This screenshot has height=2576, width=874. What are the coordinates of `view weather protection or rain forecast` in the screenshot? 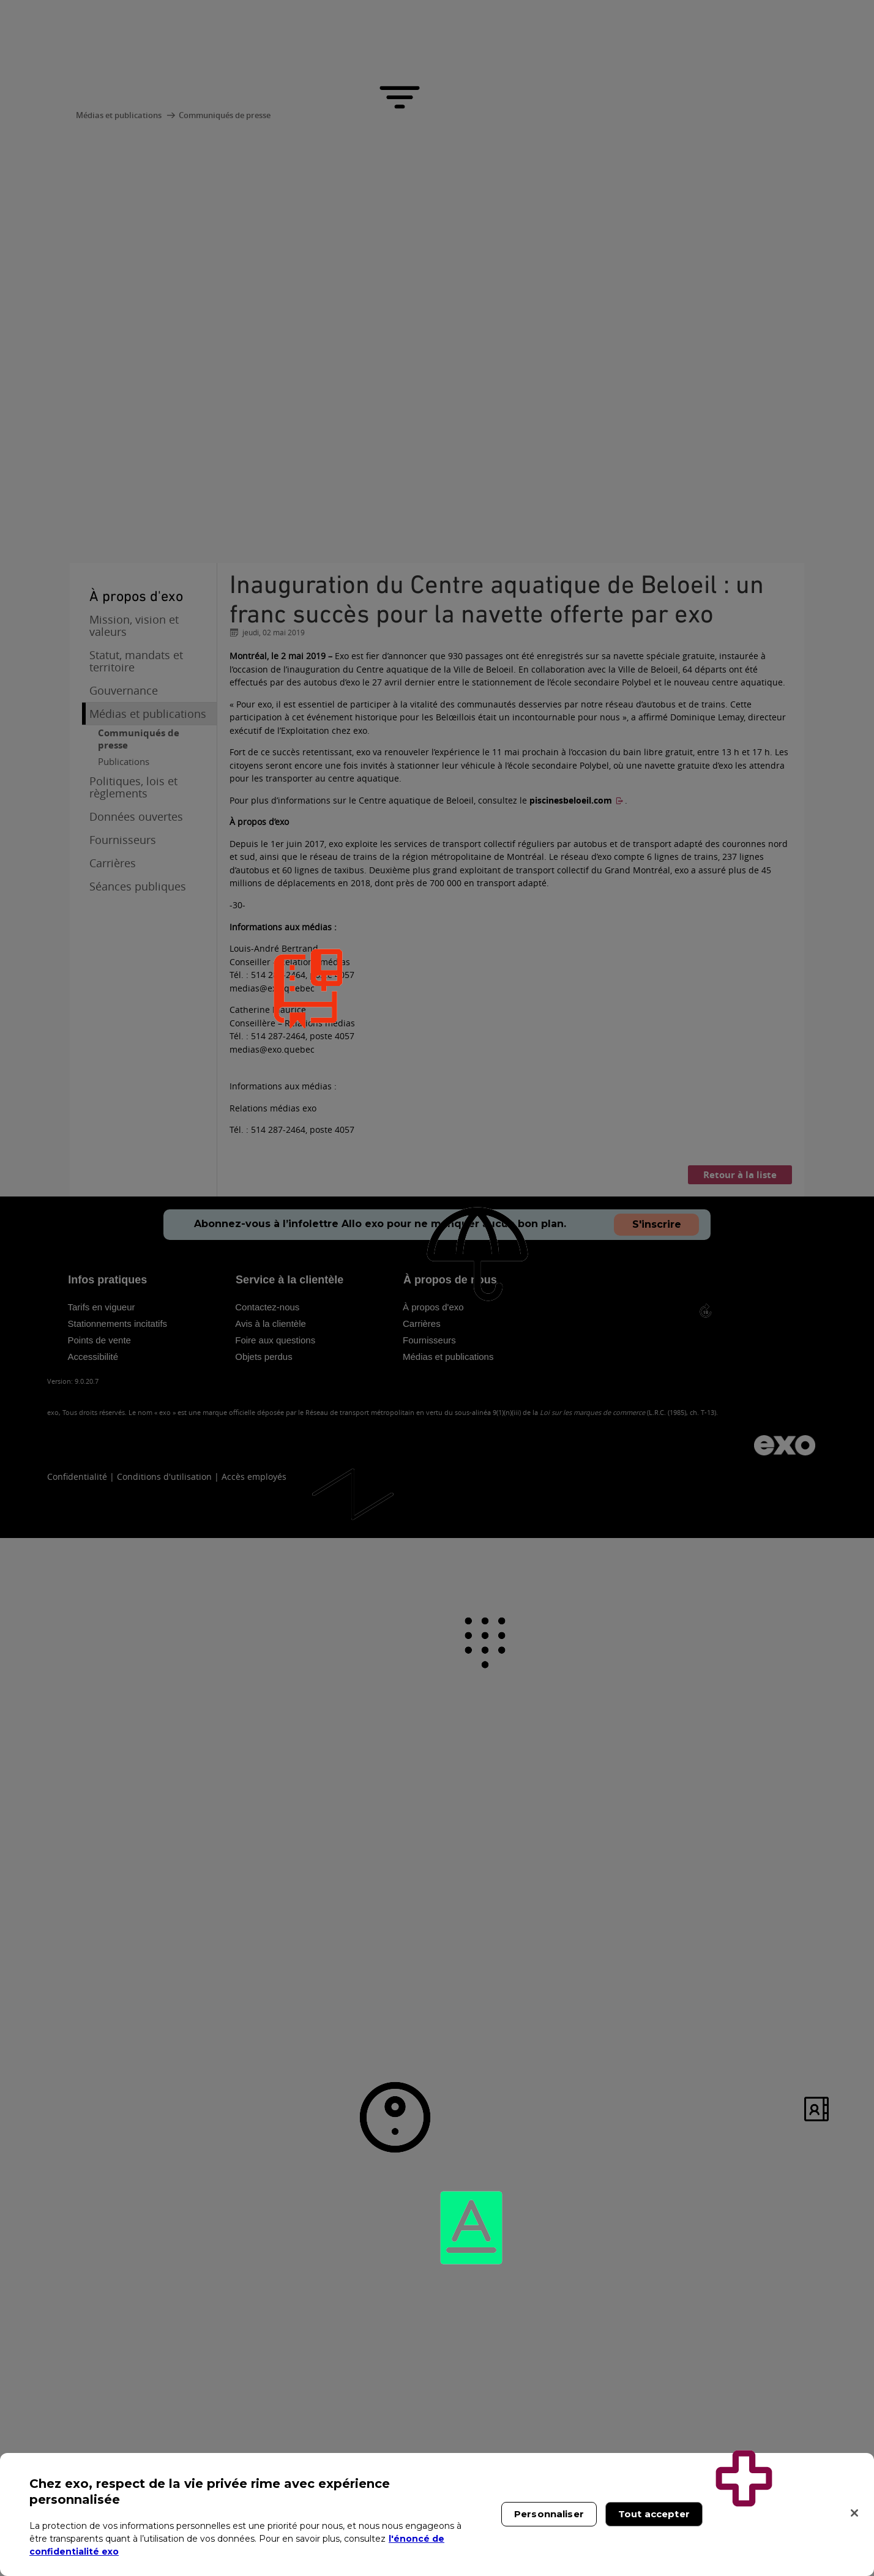 It's located at (477, 1254).